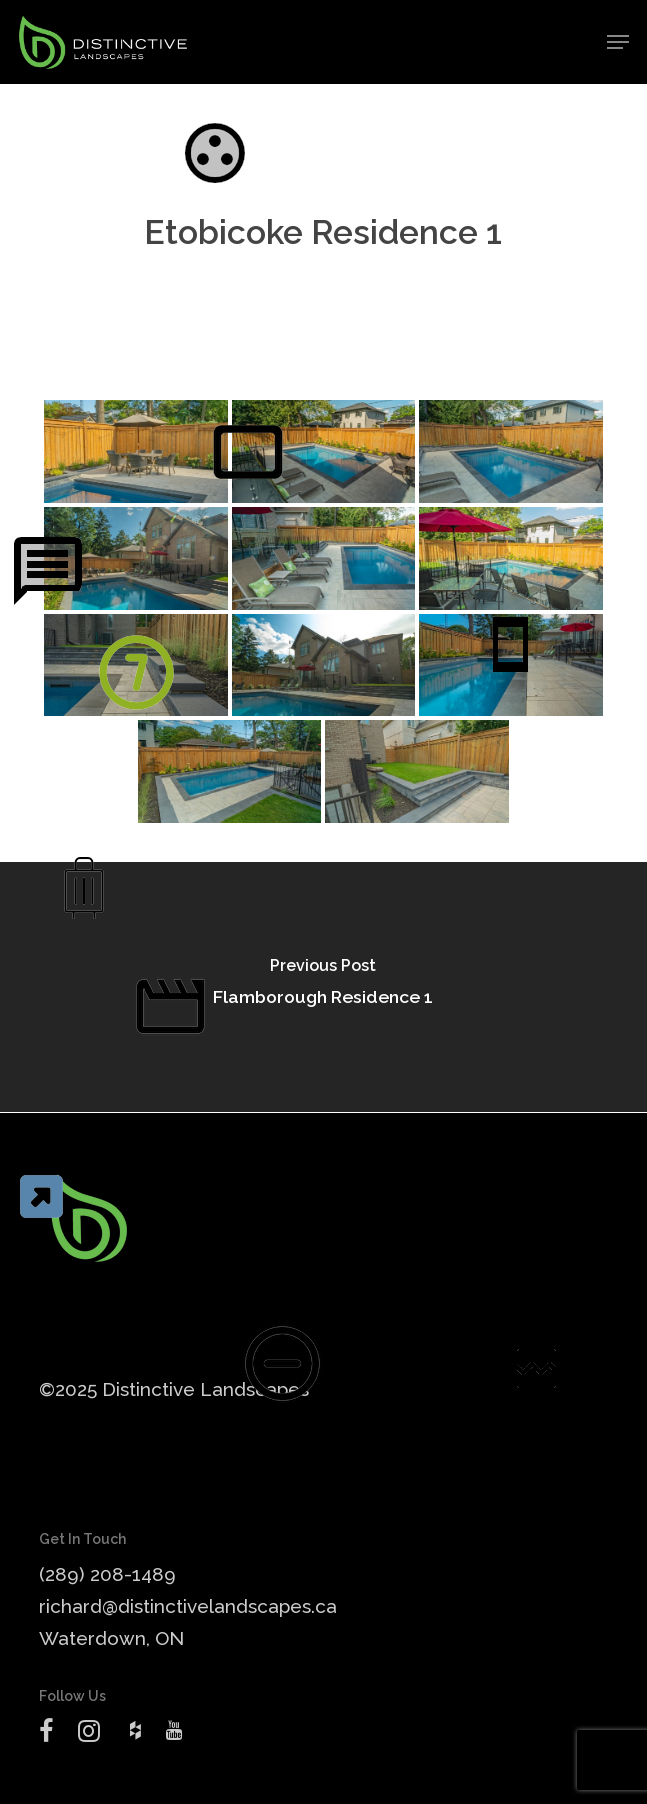 The width and height of the screenshot is (647, 1804). I want to click on view team or group workspace, so click(215, 153).